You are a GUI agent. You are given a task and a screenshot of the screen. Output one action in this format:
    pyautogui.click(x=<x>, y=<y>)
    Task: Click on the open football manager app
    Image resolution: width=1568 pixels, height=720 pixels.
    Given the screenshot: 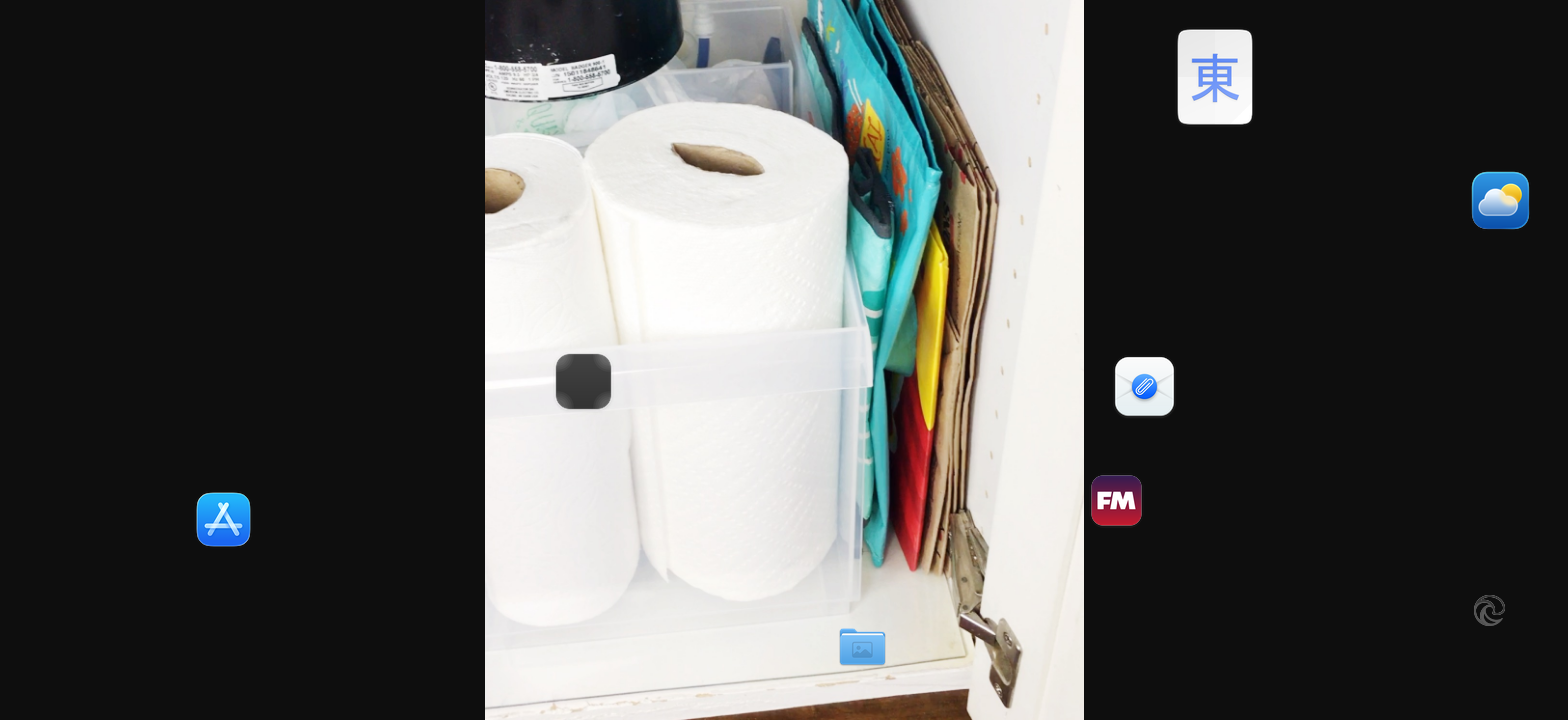 What is the action you would take?
    pyautogui.click(x=1116, y=500)
    